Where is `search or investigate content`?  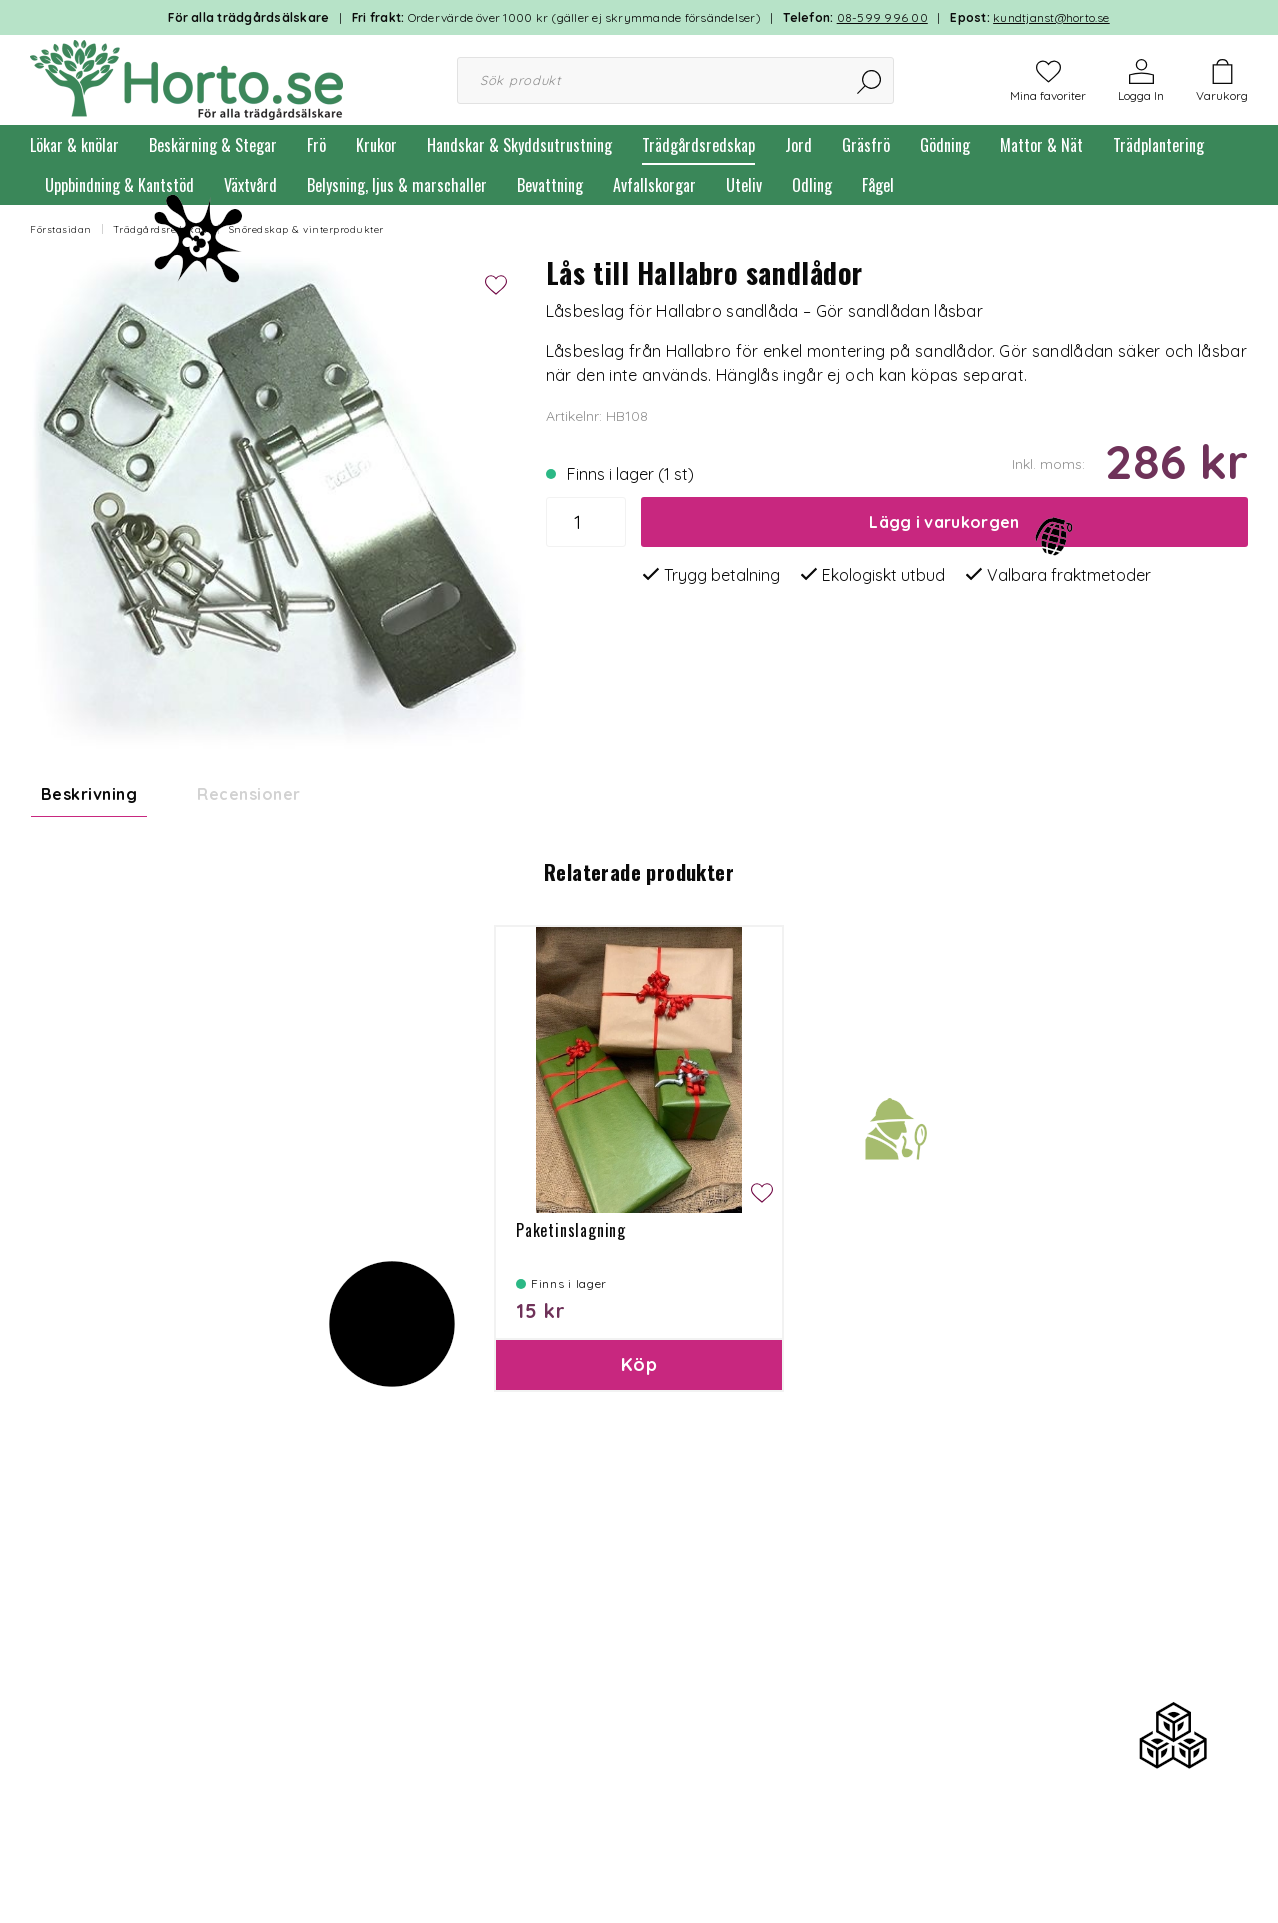
search or investigate content is located at coordinates (896, 1128).